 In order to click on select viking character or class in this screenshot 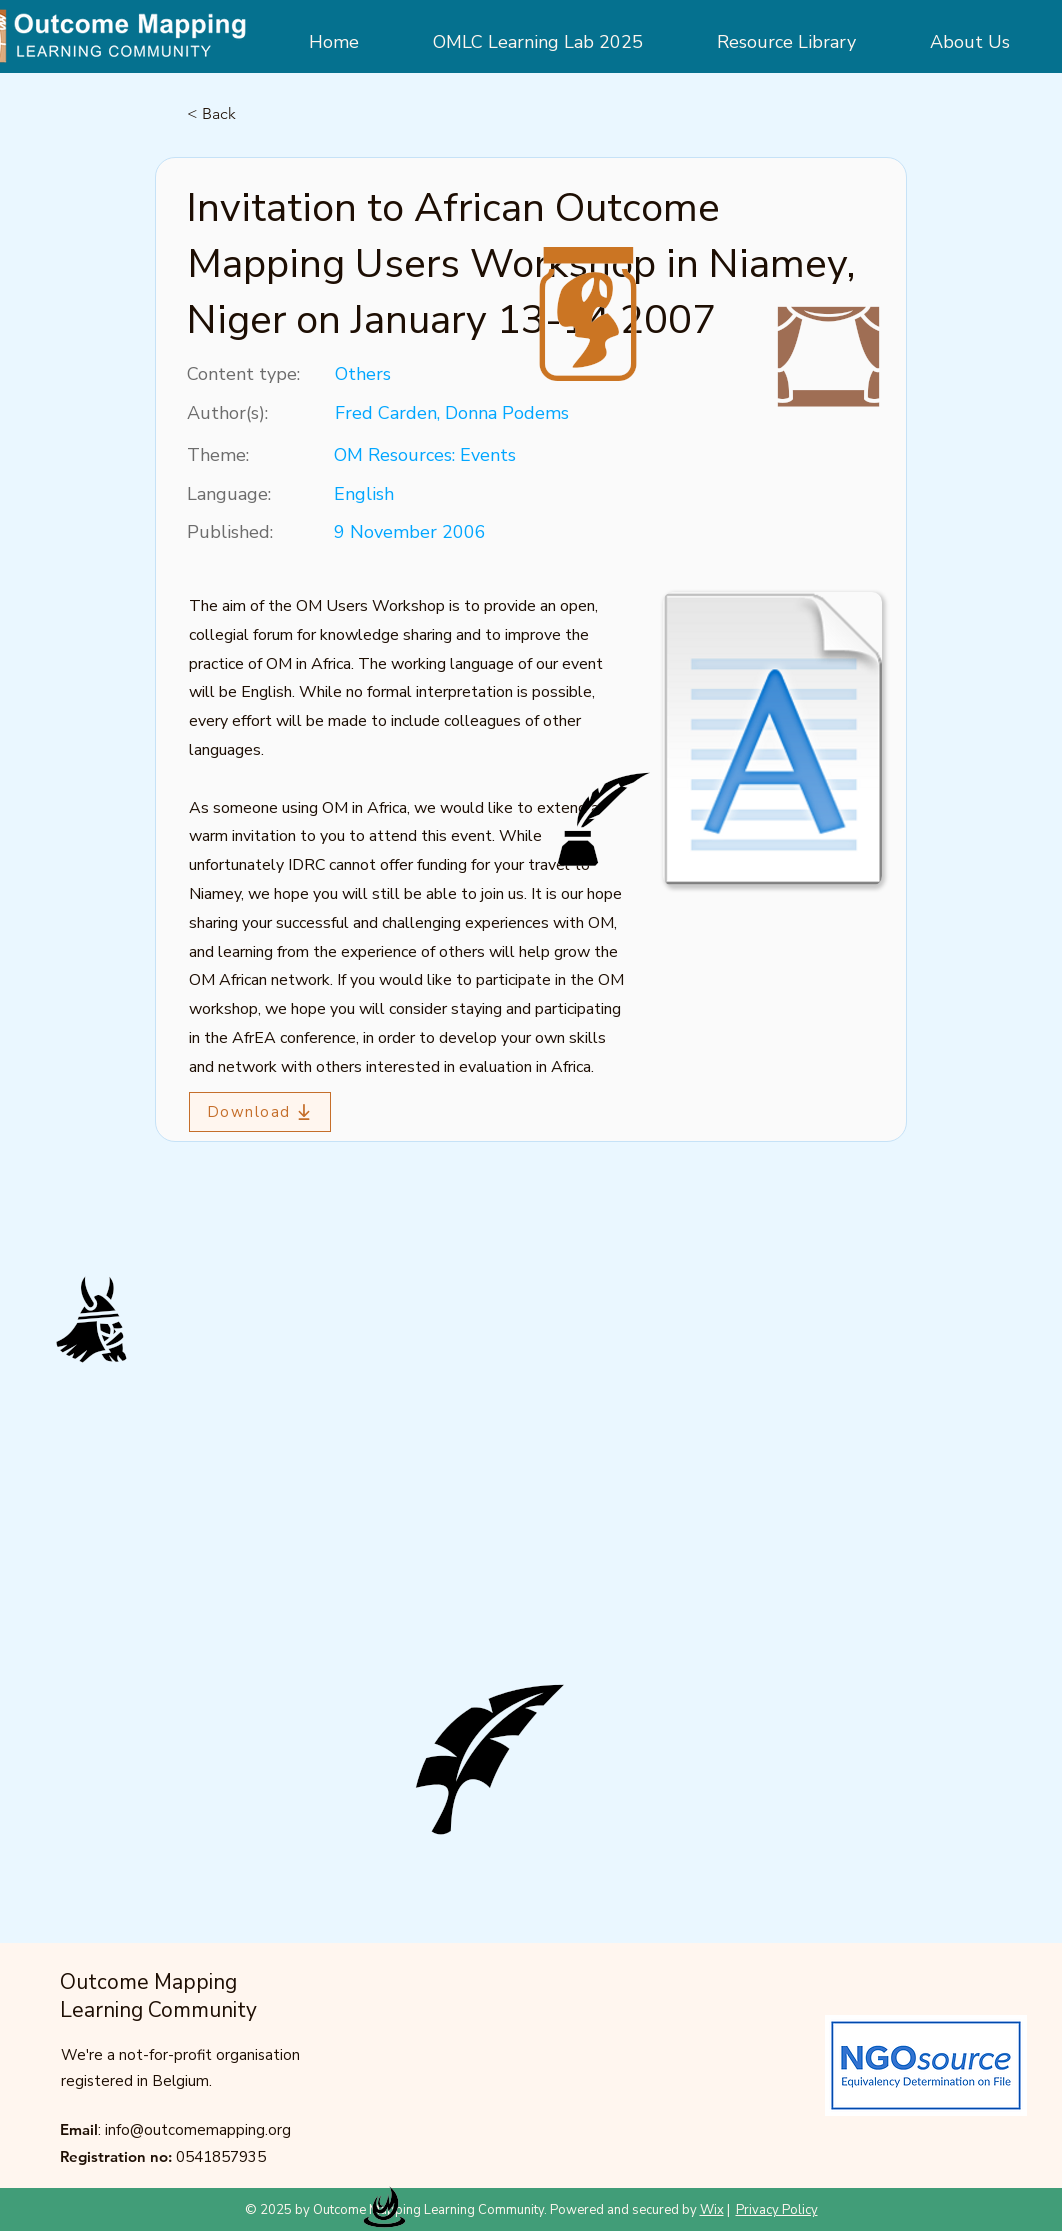, I will do `click(91, 1319)`.